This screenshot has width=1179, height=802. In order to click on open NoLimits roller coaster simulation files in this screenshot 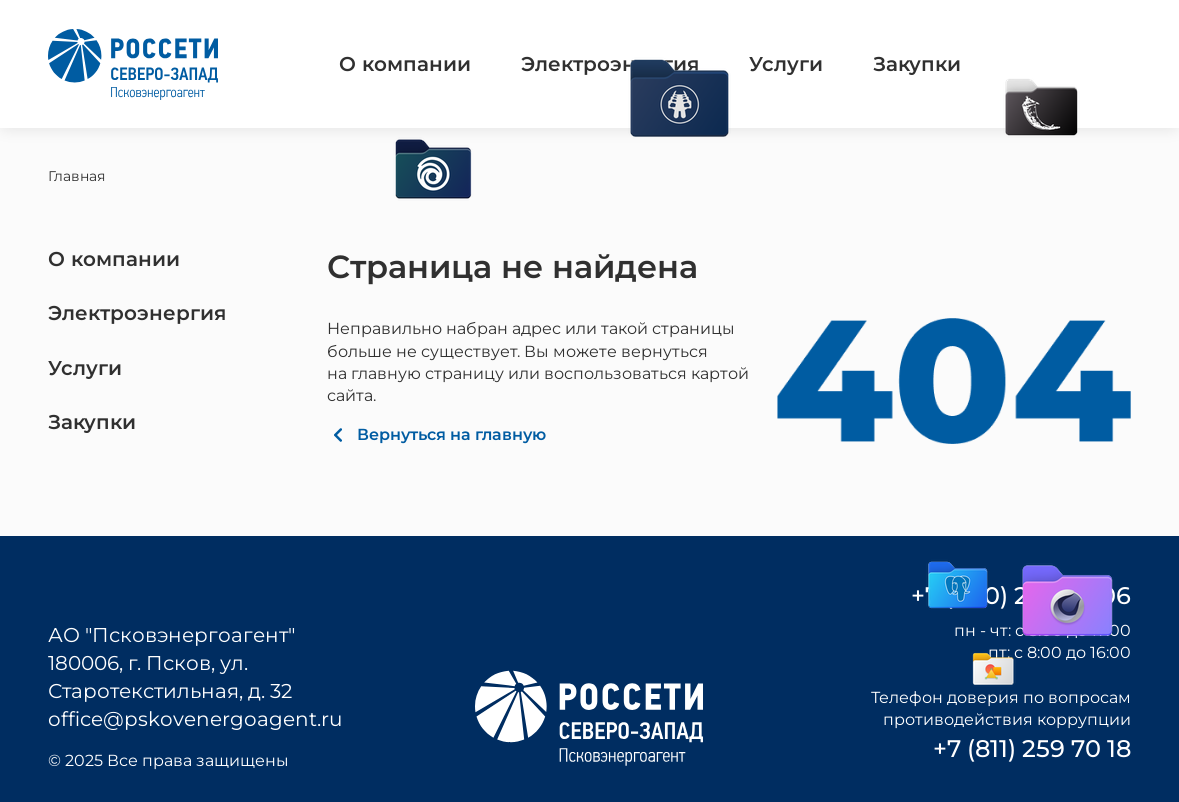, I will do `click(679, 101)`.